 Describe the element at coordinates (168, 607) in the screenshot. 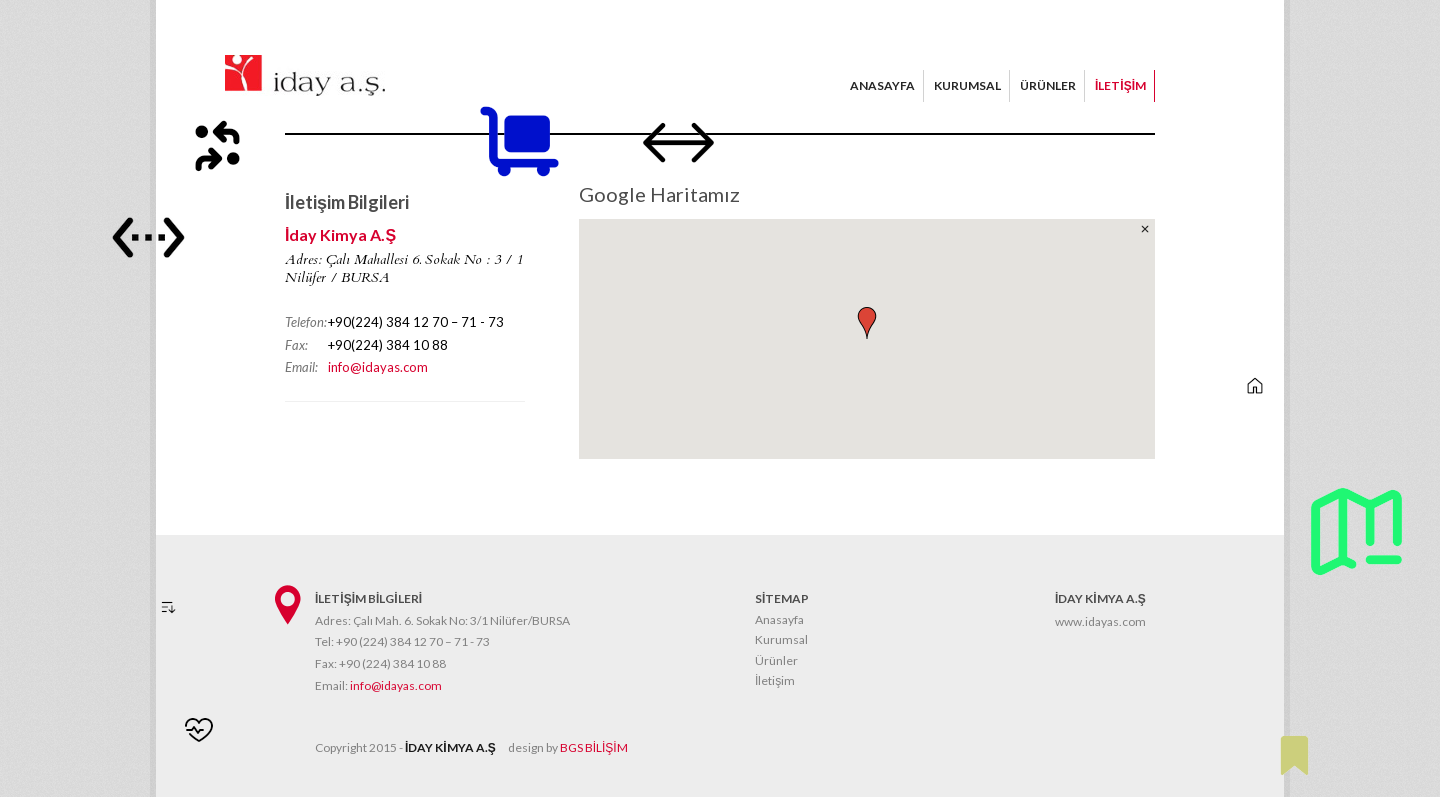

I see `sort items in ascending order` at that location.